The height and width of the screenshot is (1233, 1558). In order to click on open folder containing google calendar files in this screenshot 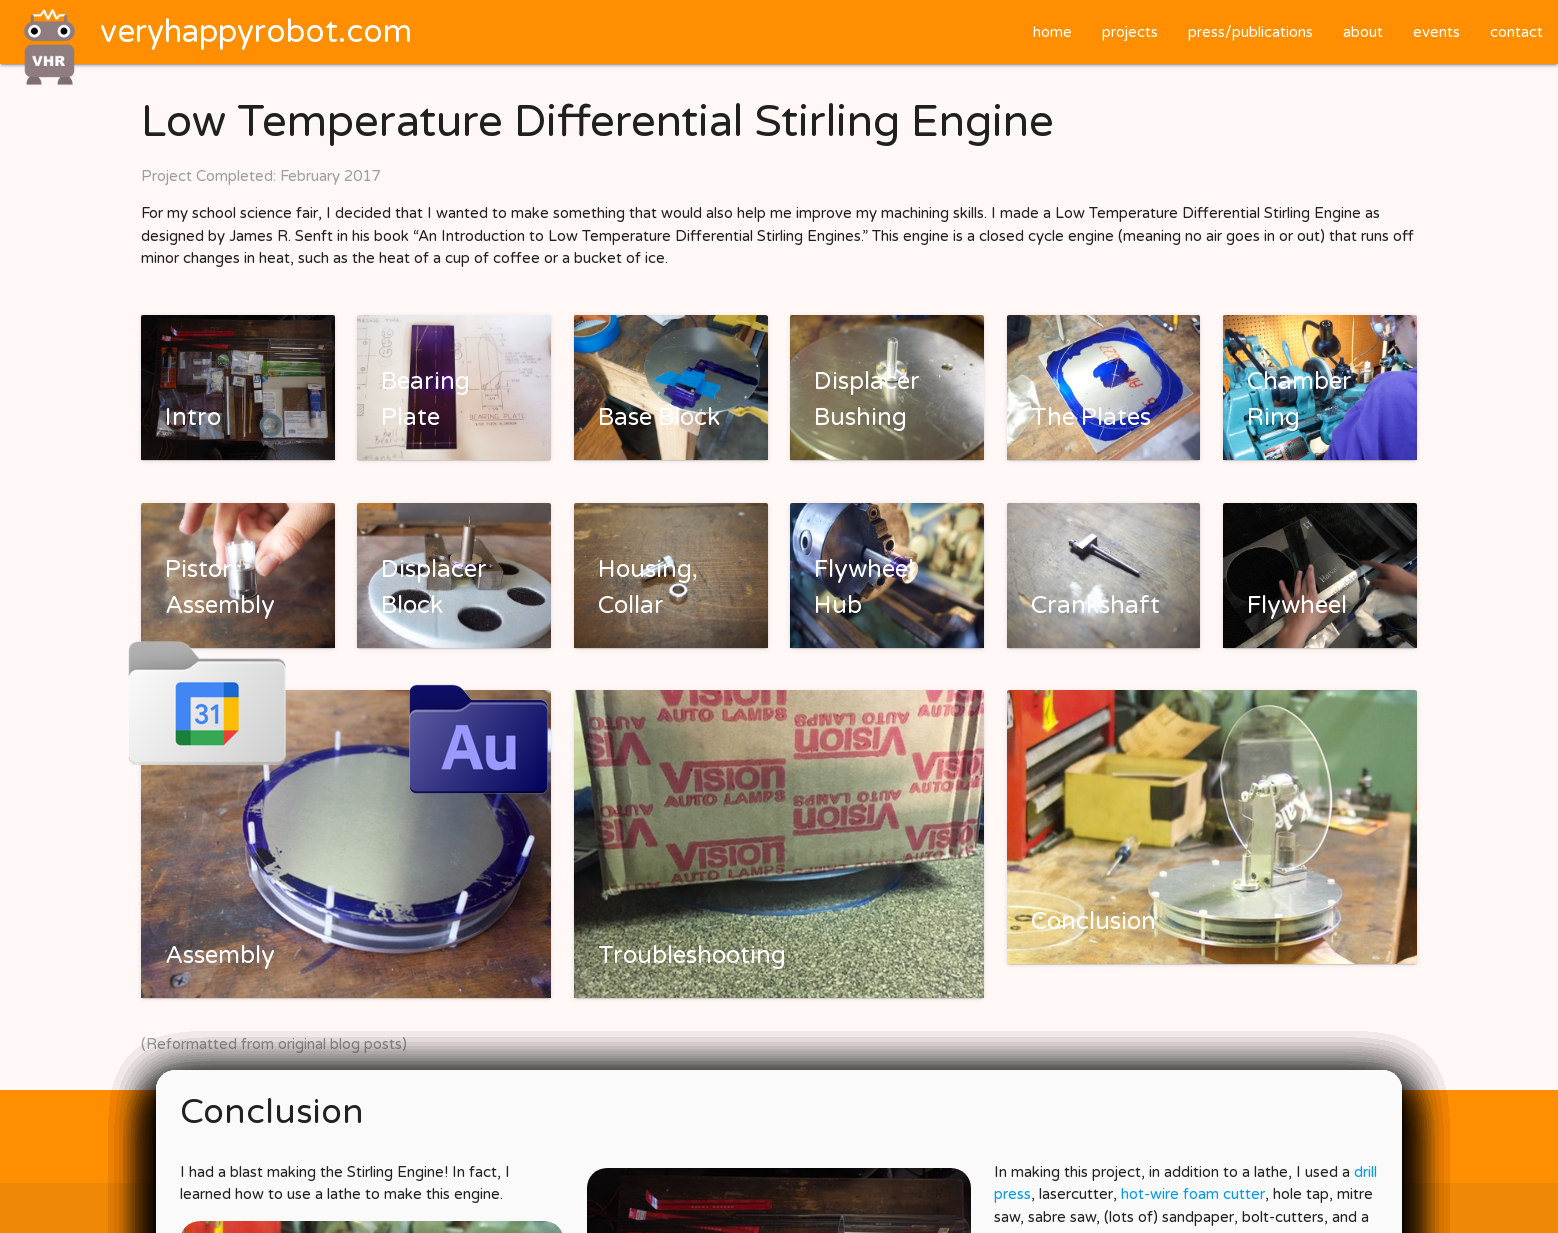, I will do `click(206, 707)`.